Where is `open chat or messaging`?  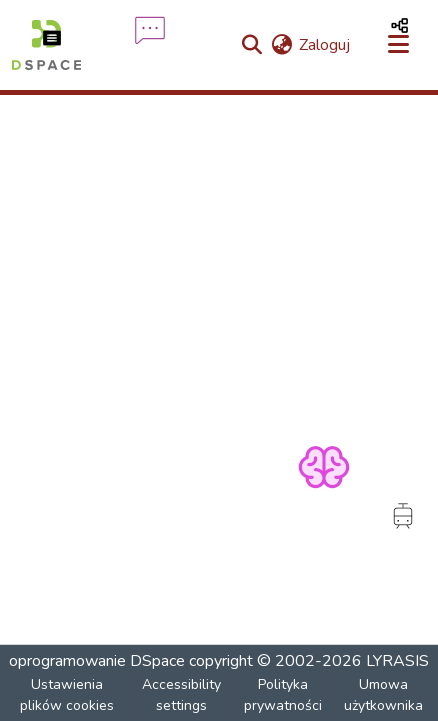
open chat or messaging is located at coordinates (150, 28).